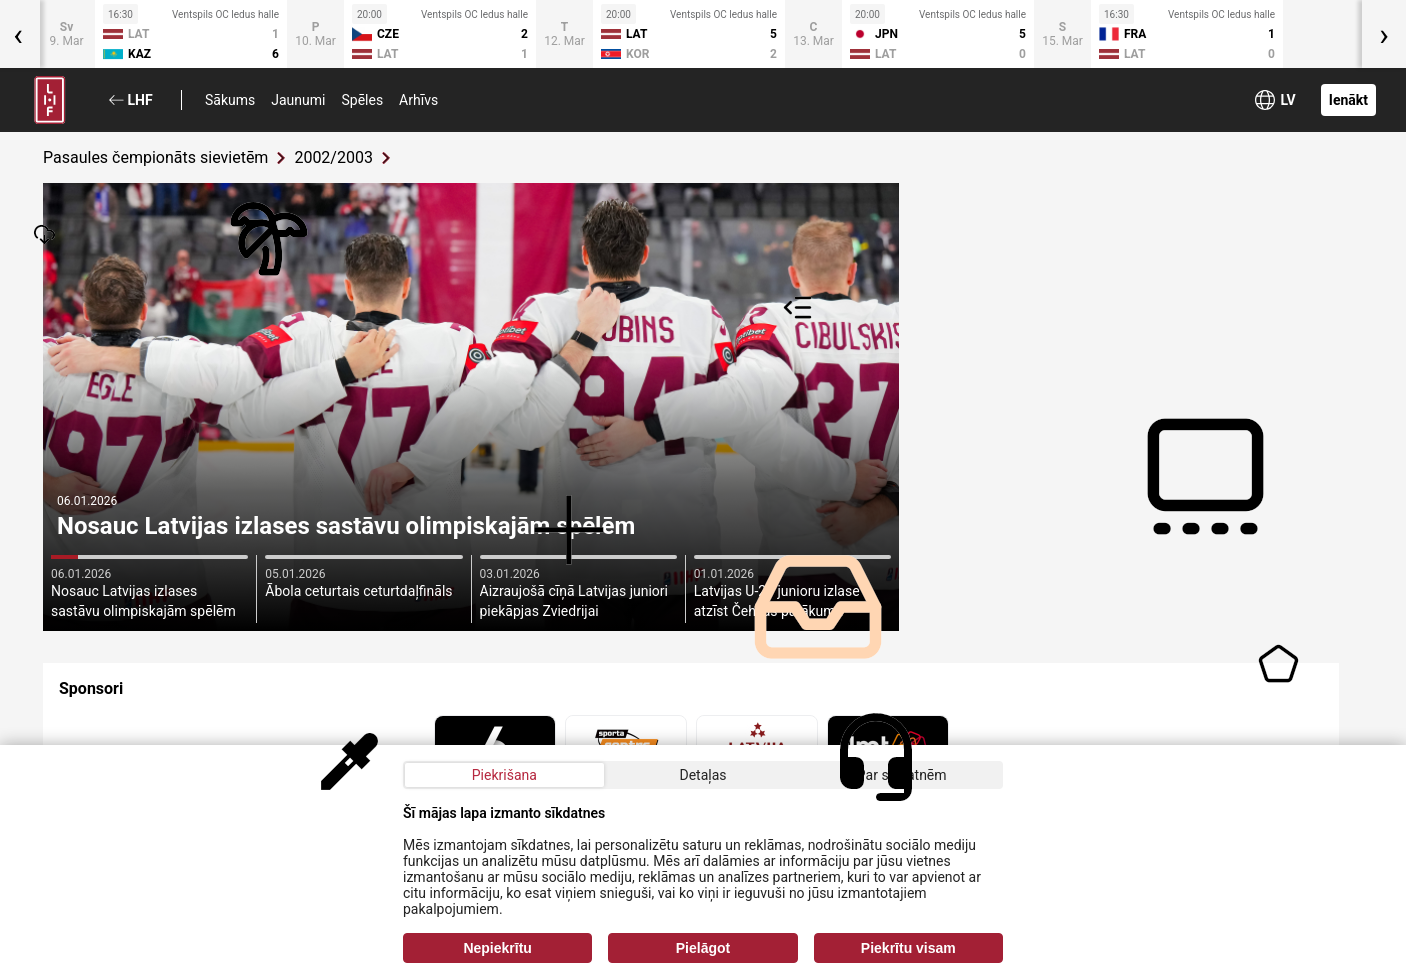 The image size is (1406, 979). Describe the element at coordinates (797, 307) in the screenshot. I see `decrease list indentation` at that location.